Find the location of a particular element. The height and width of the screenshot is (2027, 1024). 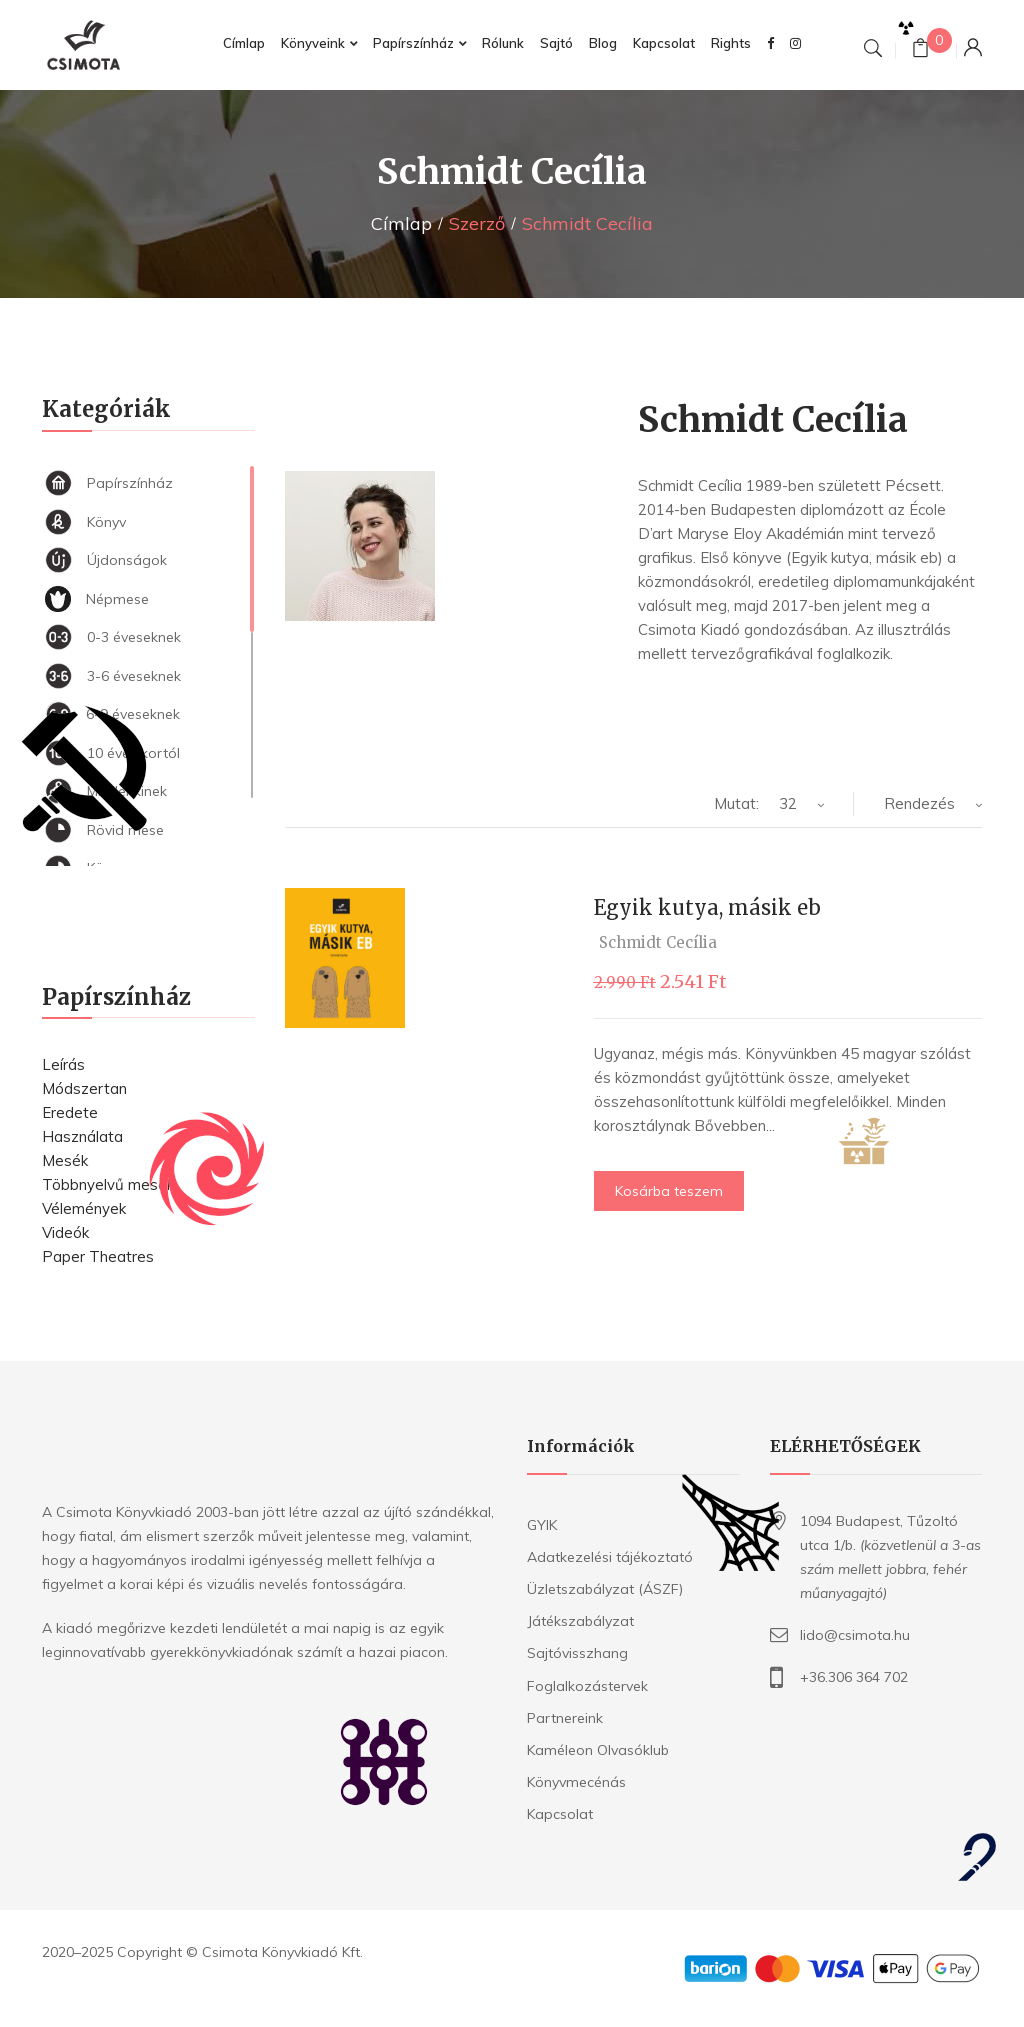

shepherd or pastoral character class icon is located at coordinates (977, 1857).